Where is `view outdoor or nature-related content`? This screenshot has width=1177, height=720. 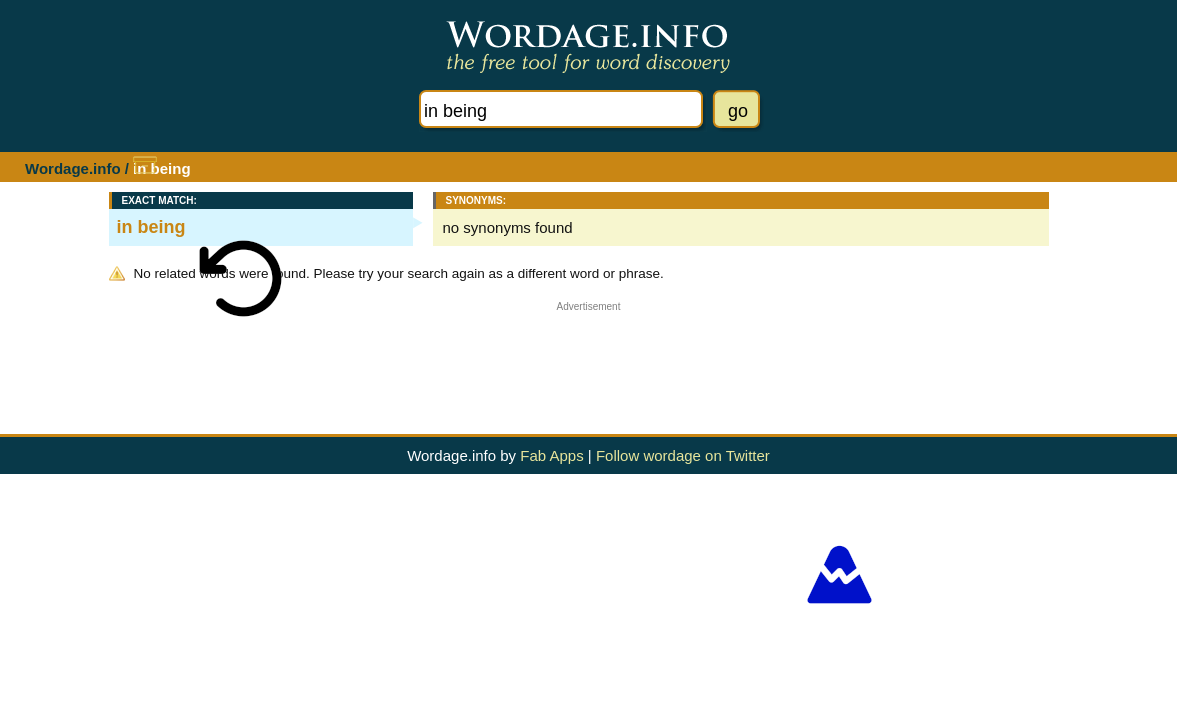 view outdoor or nature-related content is located at coordinates (839, 574).